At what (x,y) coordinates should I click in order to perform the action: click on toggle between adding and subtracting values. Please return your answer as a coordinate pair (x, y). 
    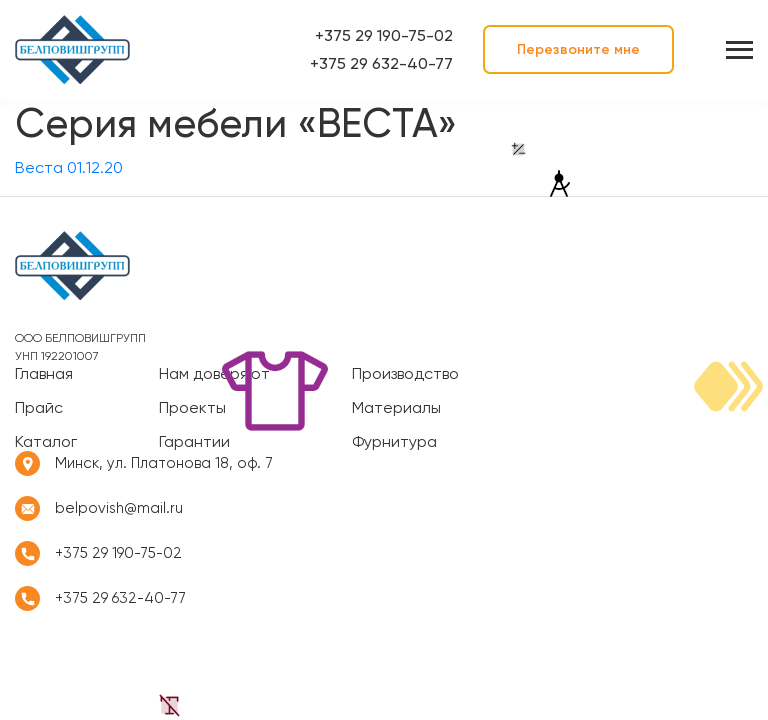
    Looking at the image, I should click on (518, 149).